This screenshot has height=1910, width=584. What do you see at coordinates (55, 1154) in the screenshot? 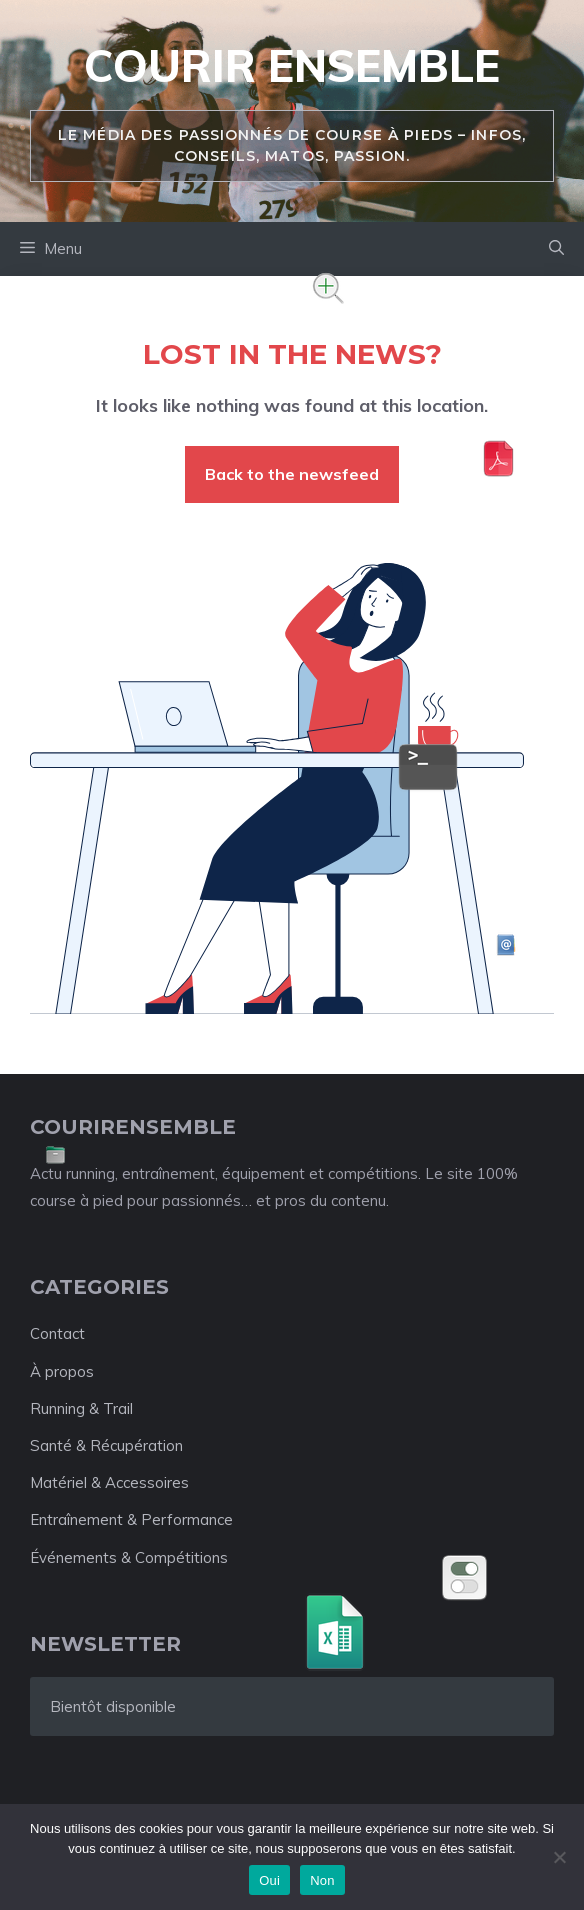
I see `open the file manager application` at bounding box center [55, 1154].